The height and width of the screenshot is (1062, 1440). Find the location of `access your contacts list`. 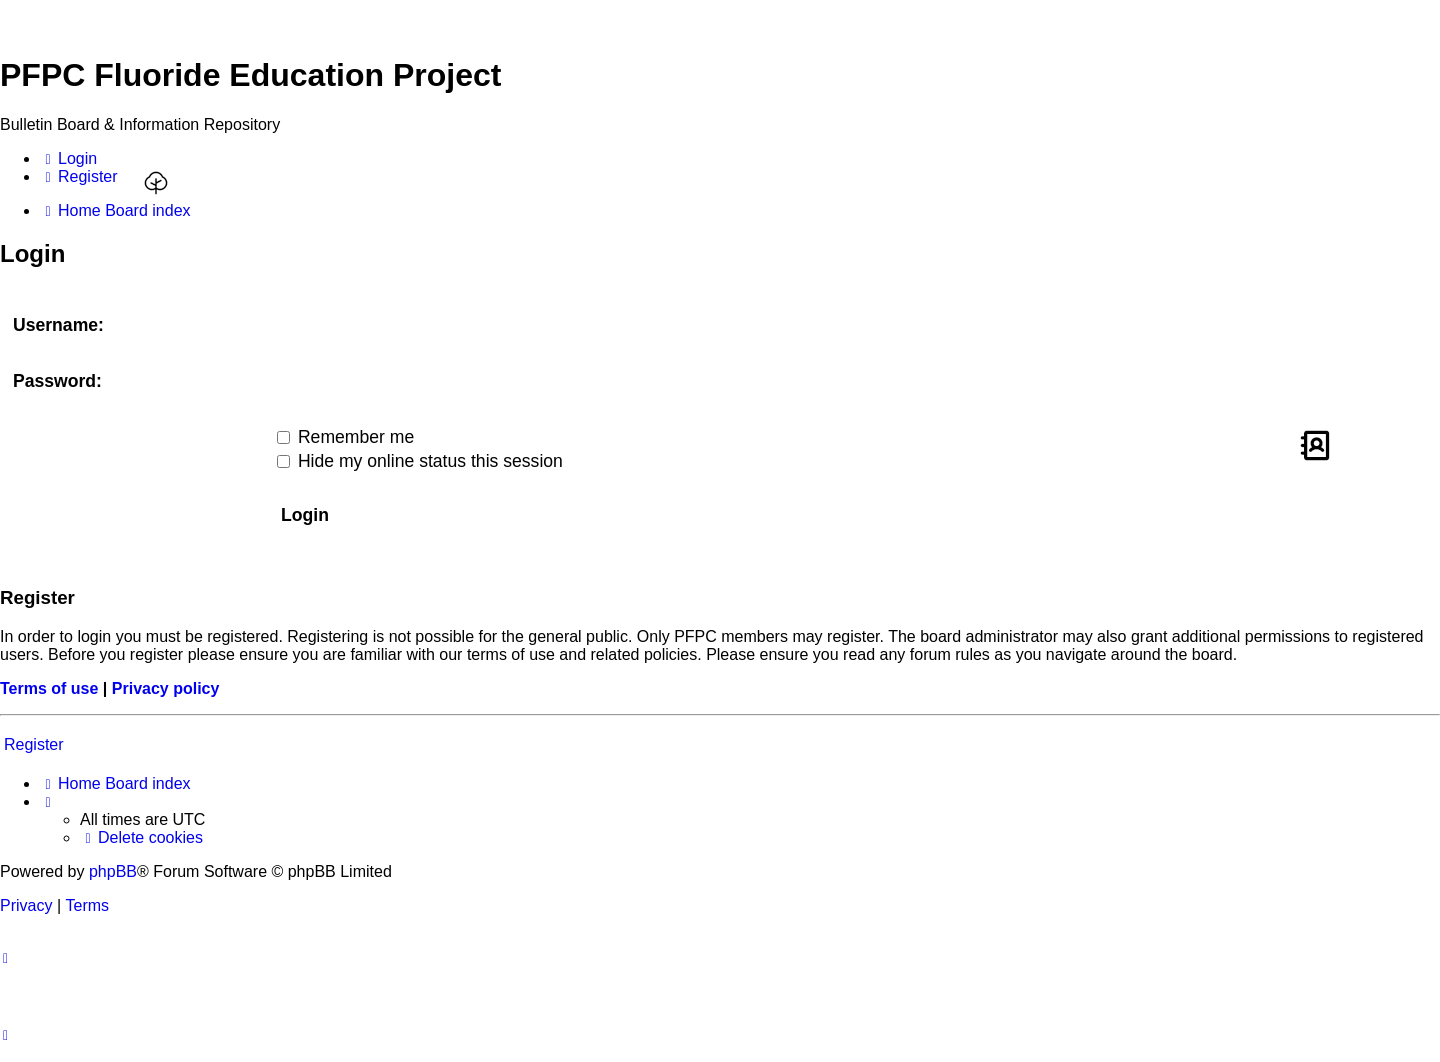

access your contacts list is located at coordinates (1315, 445).